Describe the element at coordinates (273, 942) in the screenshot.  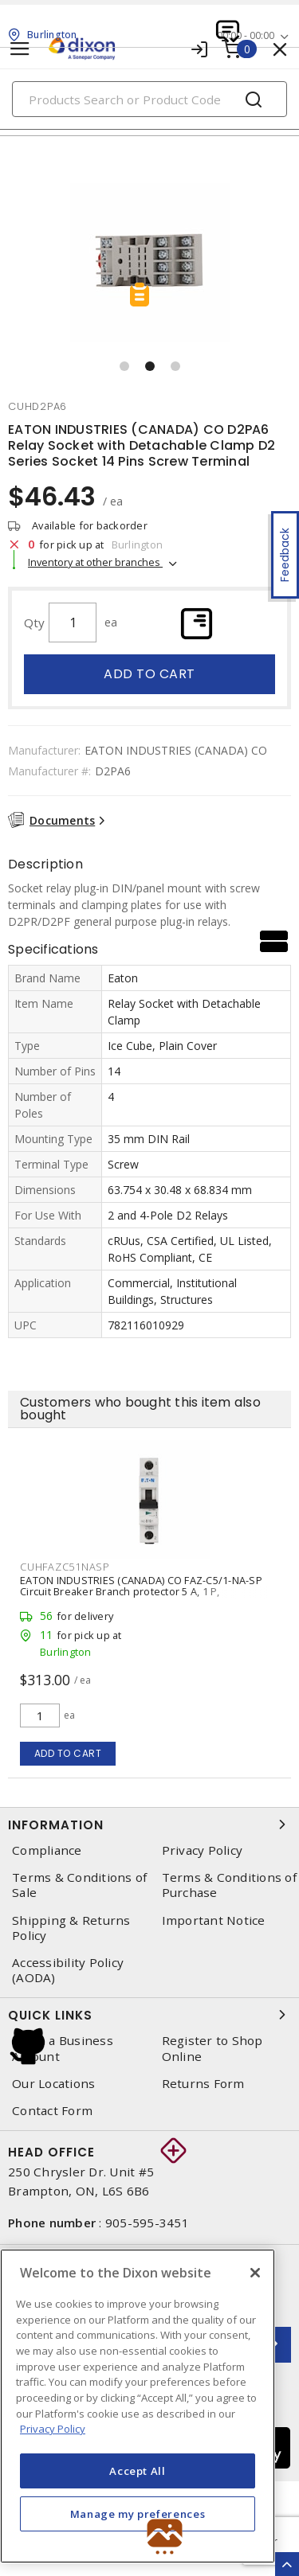
I see `switch to stream or list view` at that location.